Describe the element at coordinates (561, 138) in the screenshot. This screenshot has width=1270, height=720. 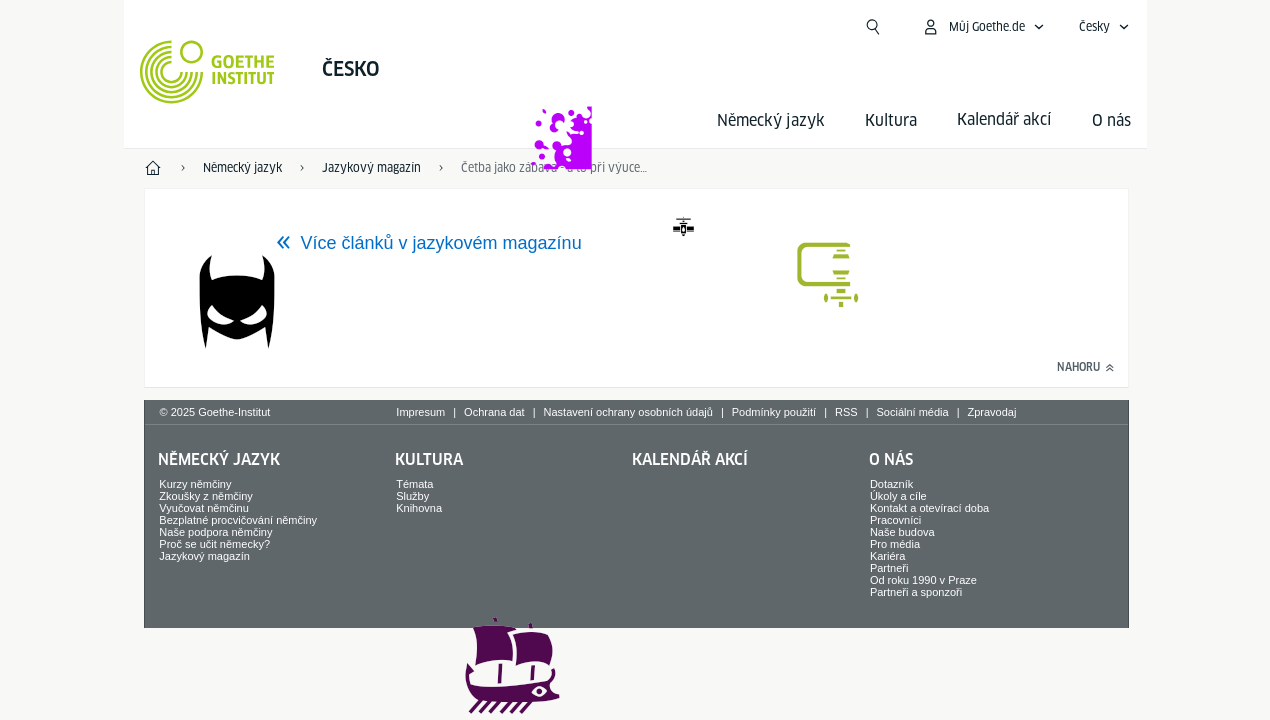
I see `indicates ink or paint splatter effect tool` at that location.